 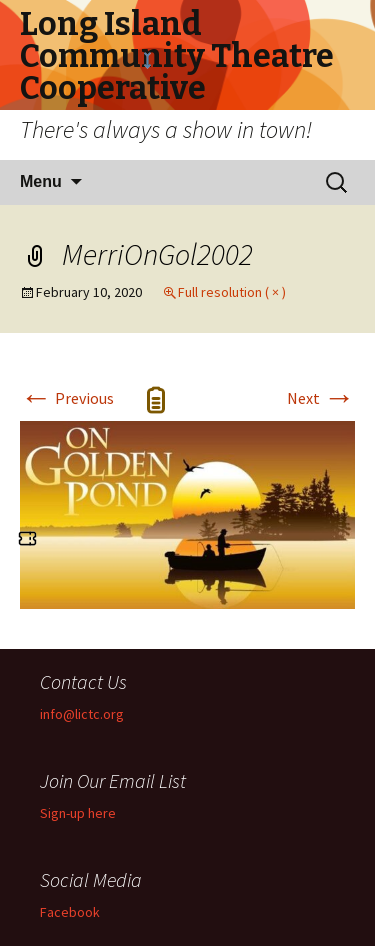 I want to click on battery level indicator showing medium charge, so click(x=156, y=400).